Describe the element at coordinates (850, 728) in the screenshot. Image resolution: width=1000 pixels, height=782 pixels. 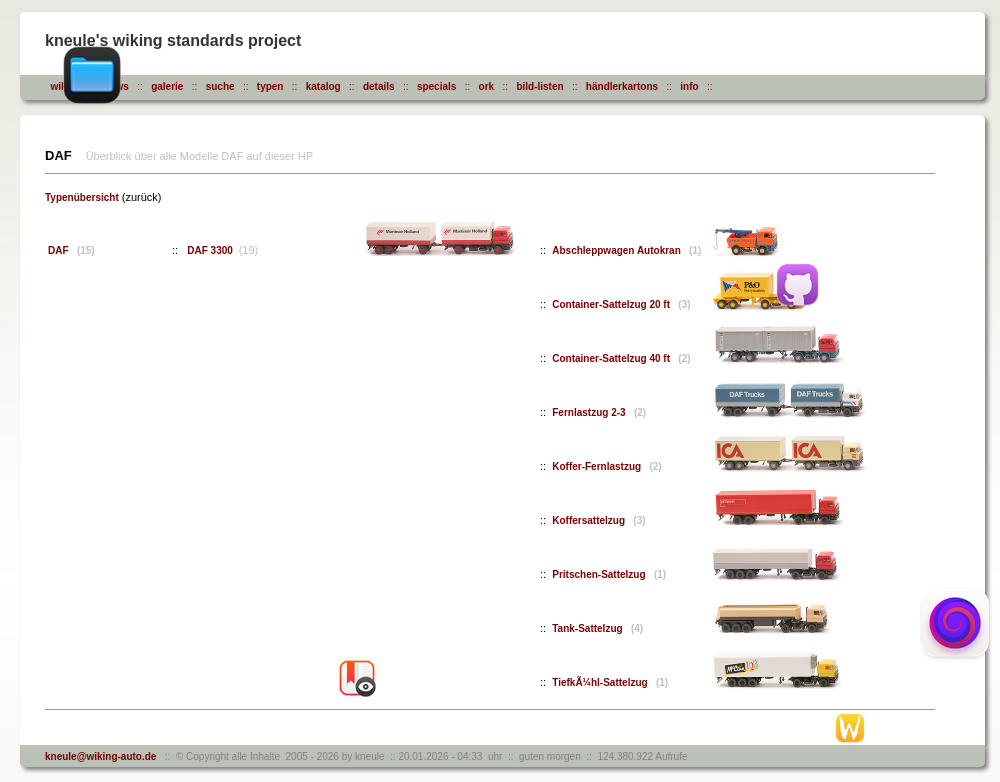
I see `open the wayland display server application` at that location.